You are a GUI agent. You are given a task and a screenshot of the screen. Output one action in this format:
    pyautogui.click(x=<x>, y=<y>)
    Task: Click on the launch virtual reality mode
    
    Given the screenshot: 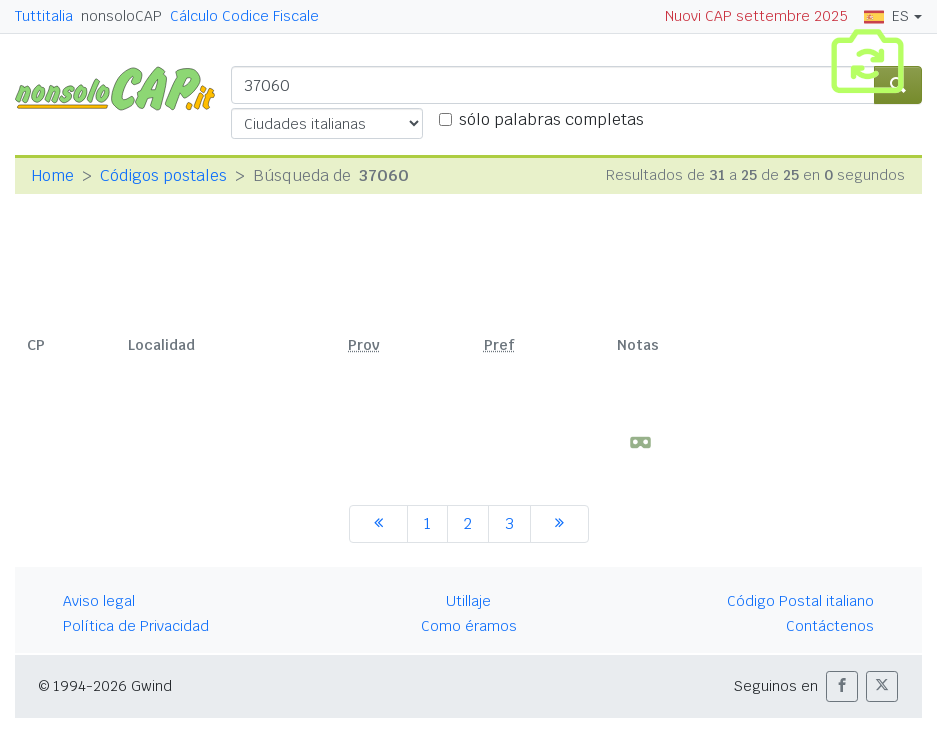 What is the action you would take?
    pyautogui.click(x=640, y=442)
    